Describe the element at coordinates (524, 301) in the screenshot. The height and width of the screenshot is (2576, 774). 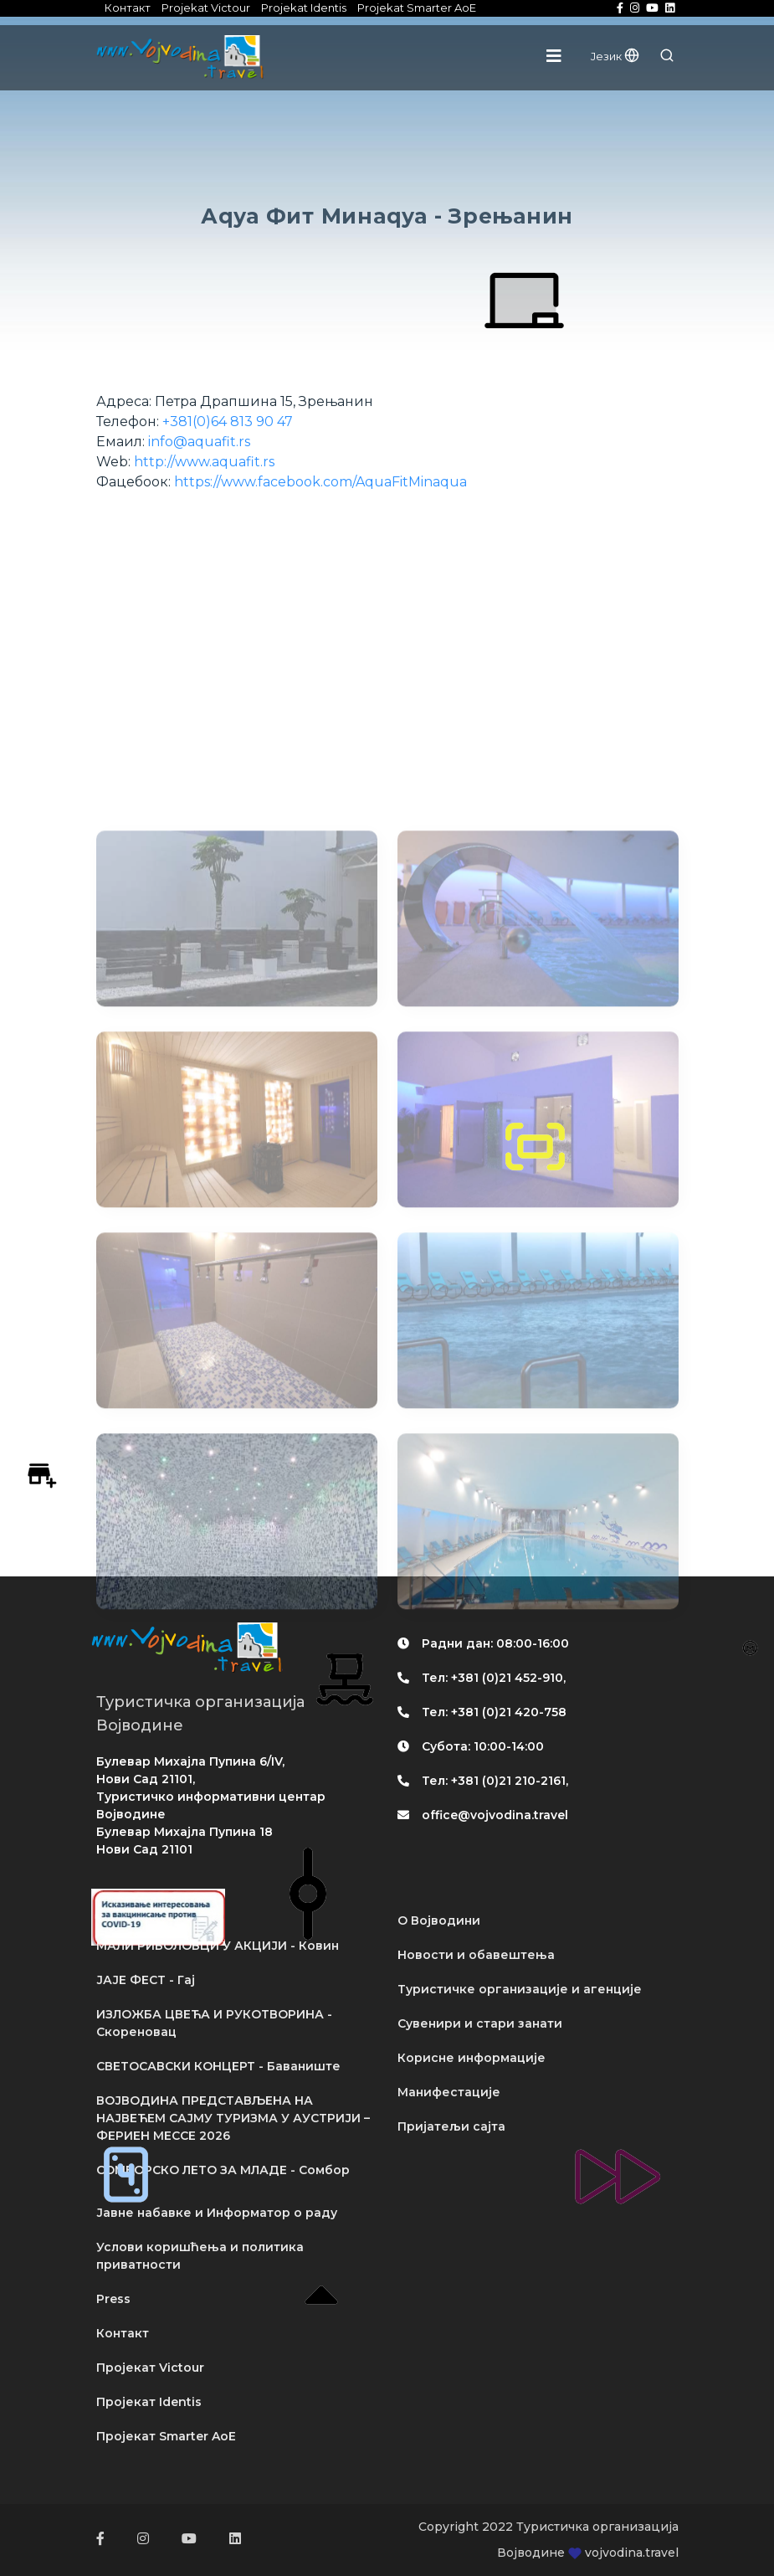
I see `access presentation or whiteboard mode` at that location.